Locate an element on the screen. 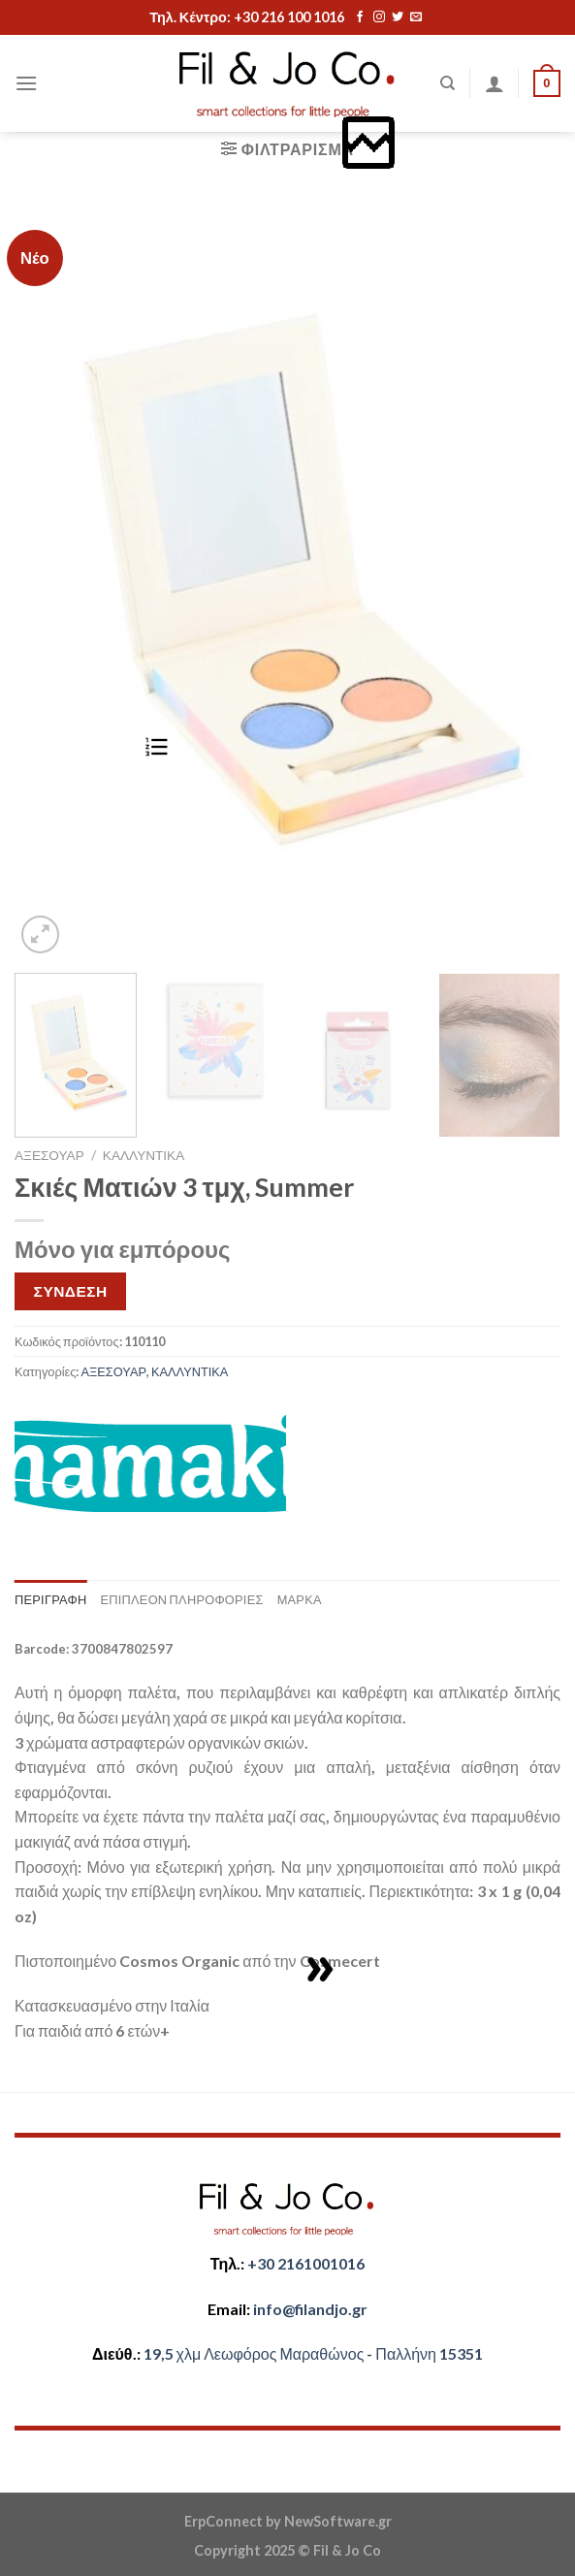 The image size is (575, 2576). skip forward or advance to next item is located at coordinates (318, 1969).